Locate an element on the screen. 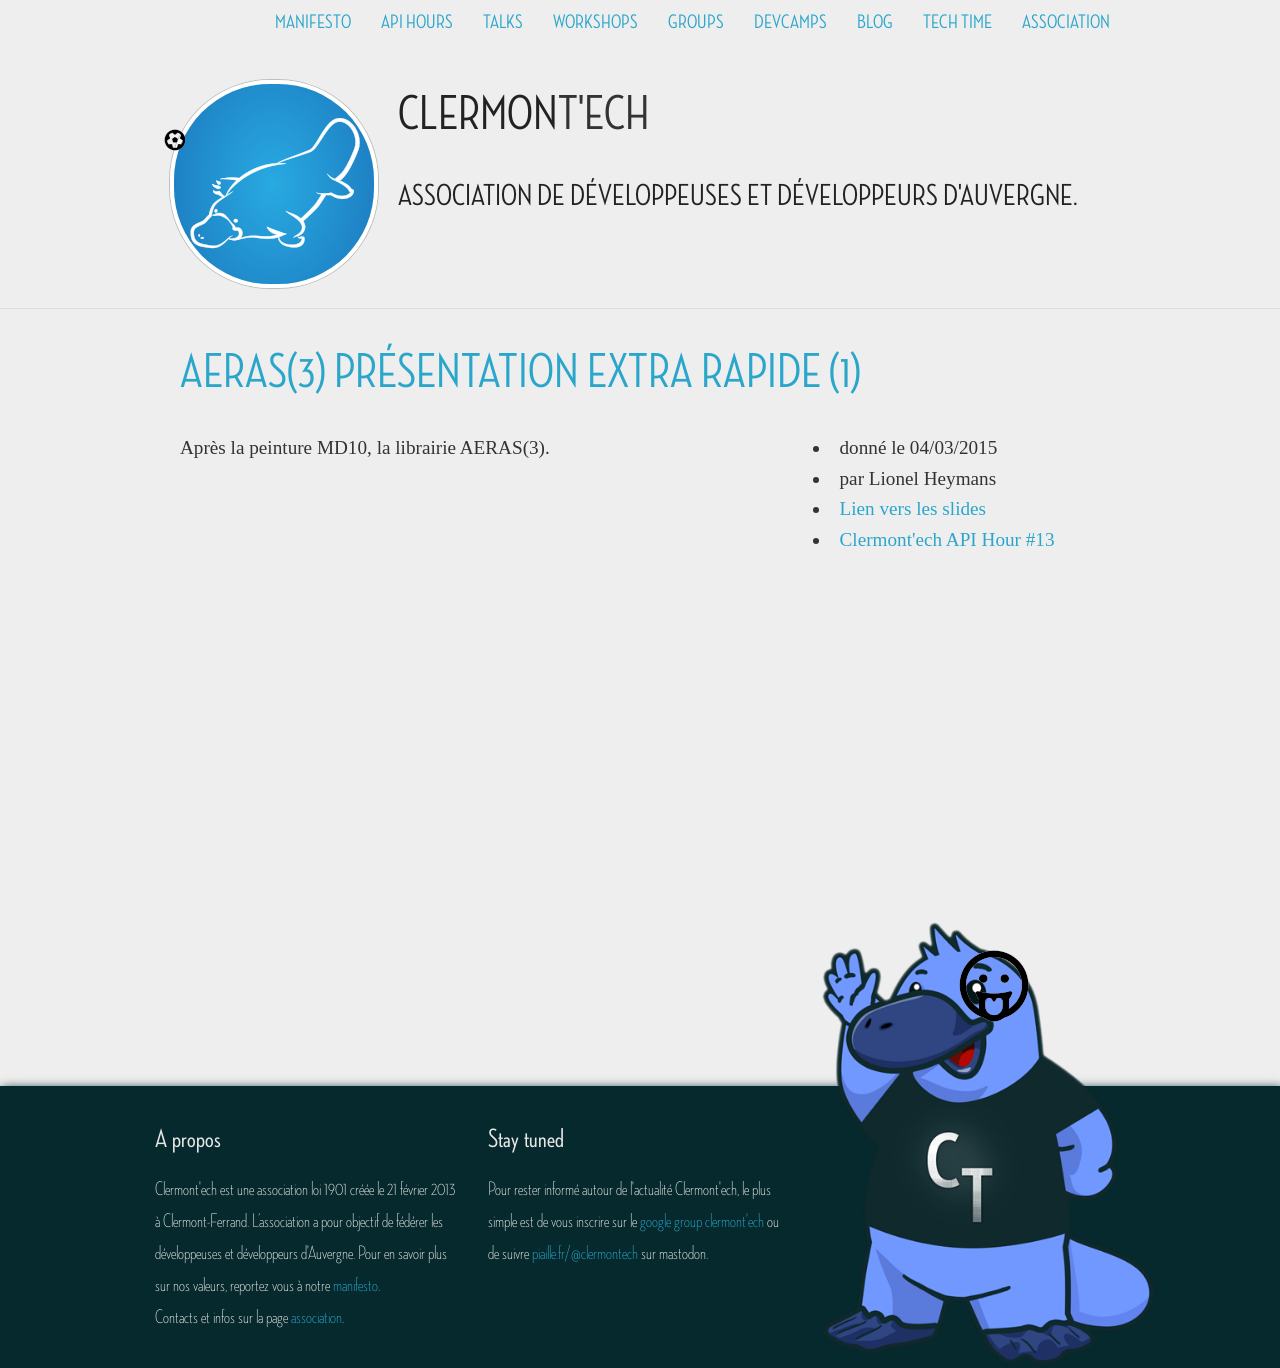 Image resolution: width=1280 pixels, height=1368 pixels. react with a playful or silly emoji is located at coordinates (994, 985).